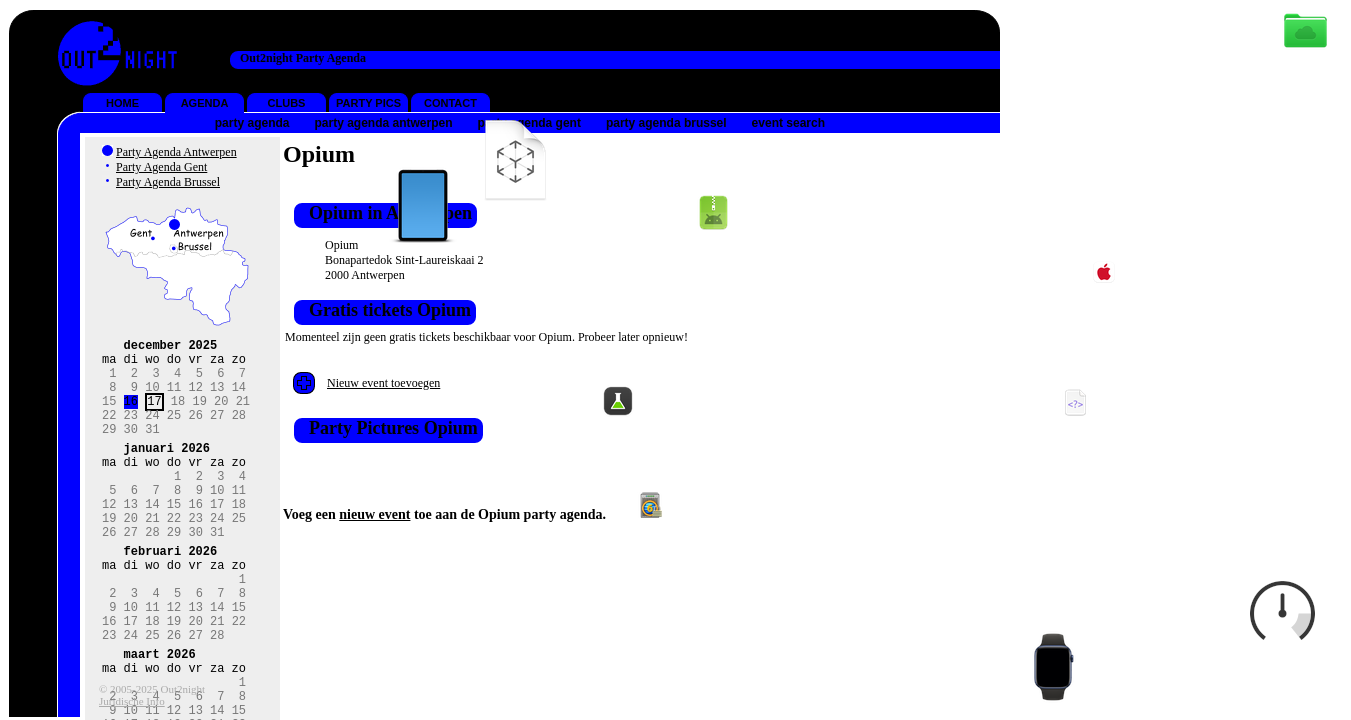 The image size is (1351, 720). What do you see at coordinates (1282, 609) in the screenshot?
I see `view system performance metrics` at bounding box center [1282, 609].